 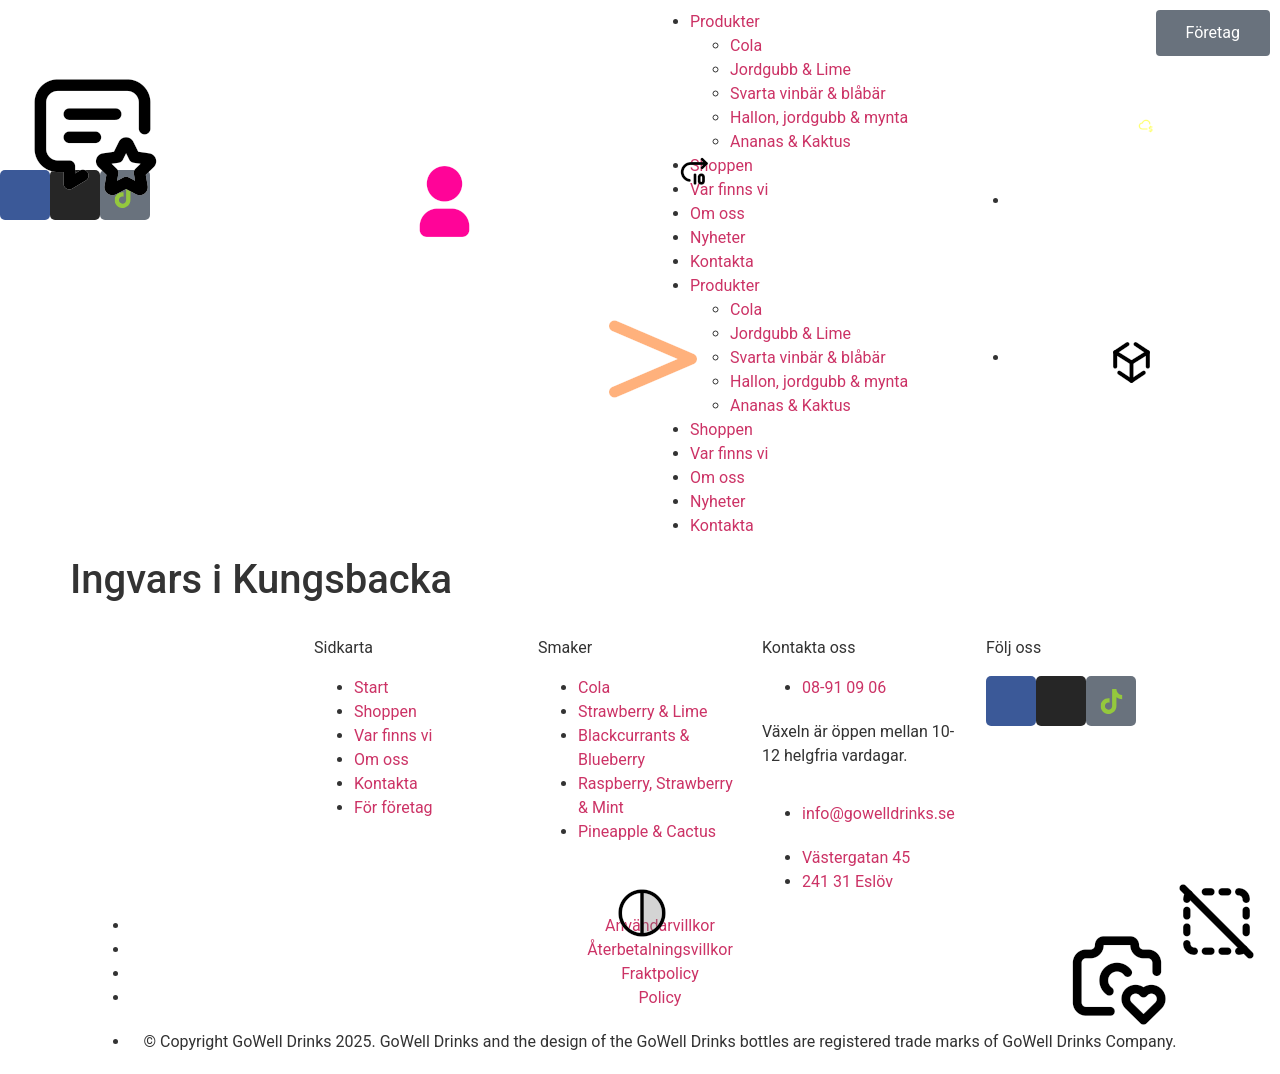 I want to click on view your profile, so click(x=444, y=201).